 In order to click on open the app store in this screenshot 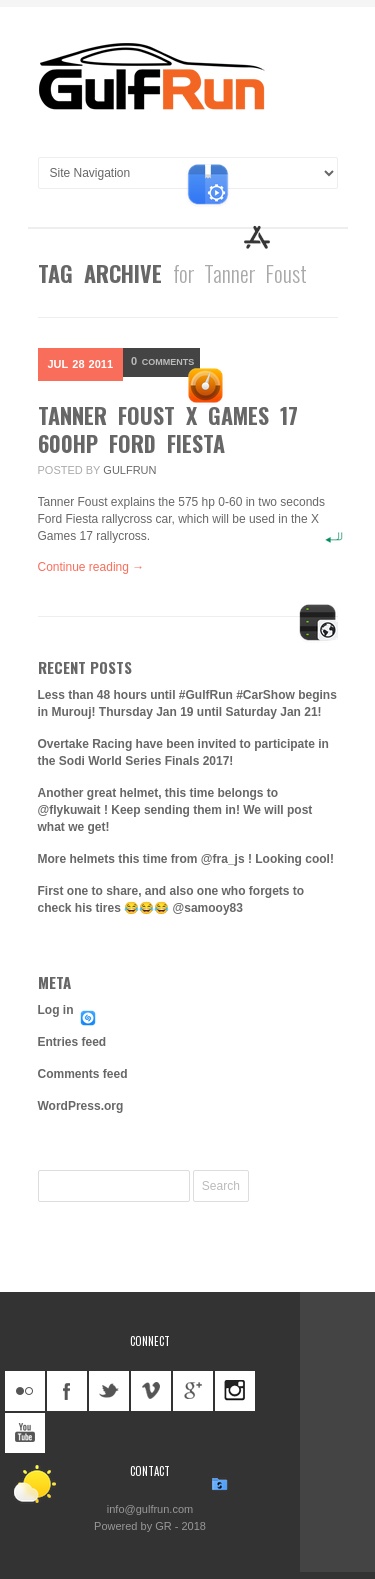, I will do `click(257, 237)`.